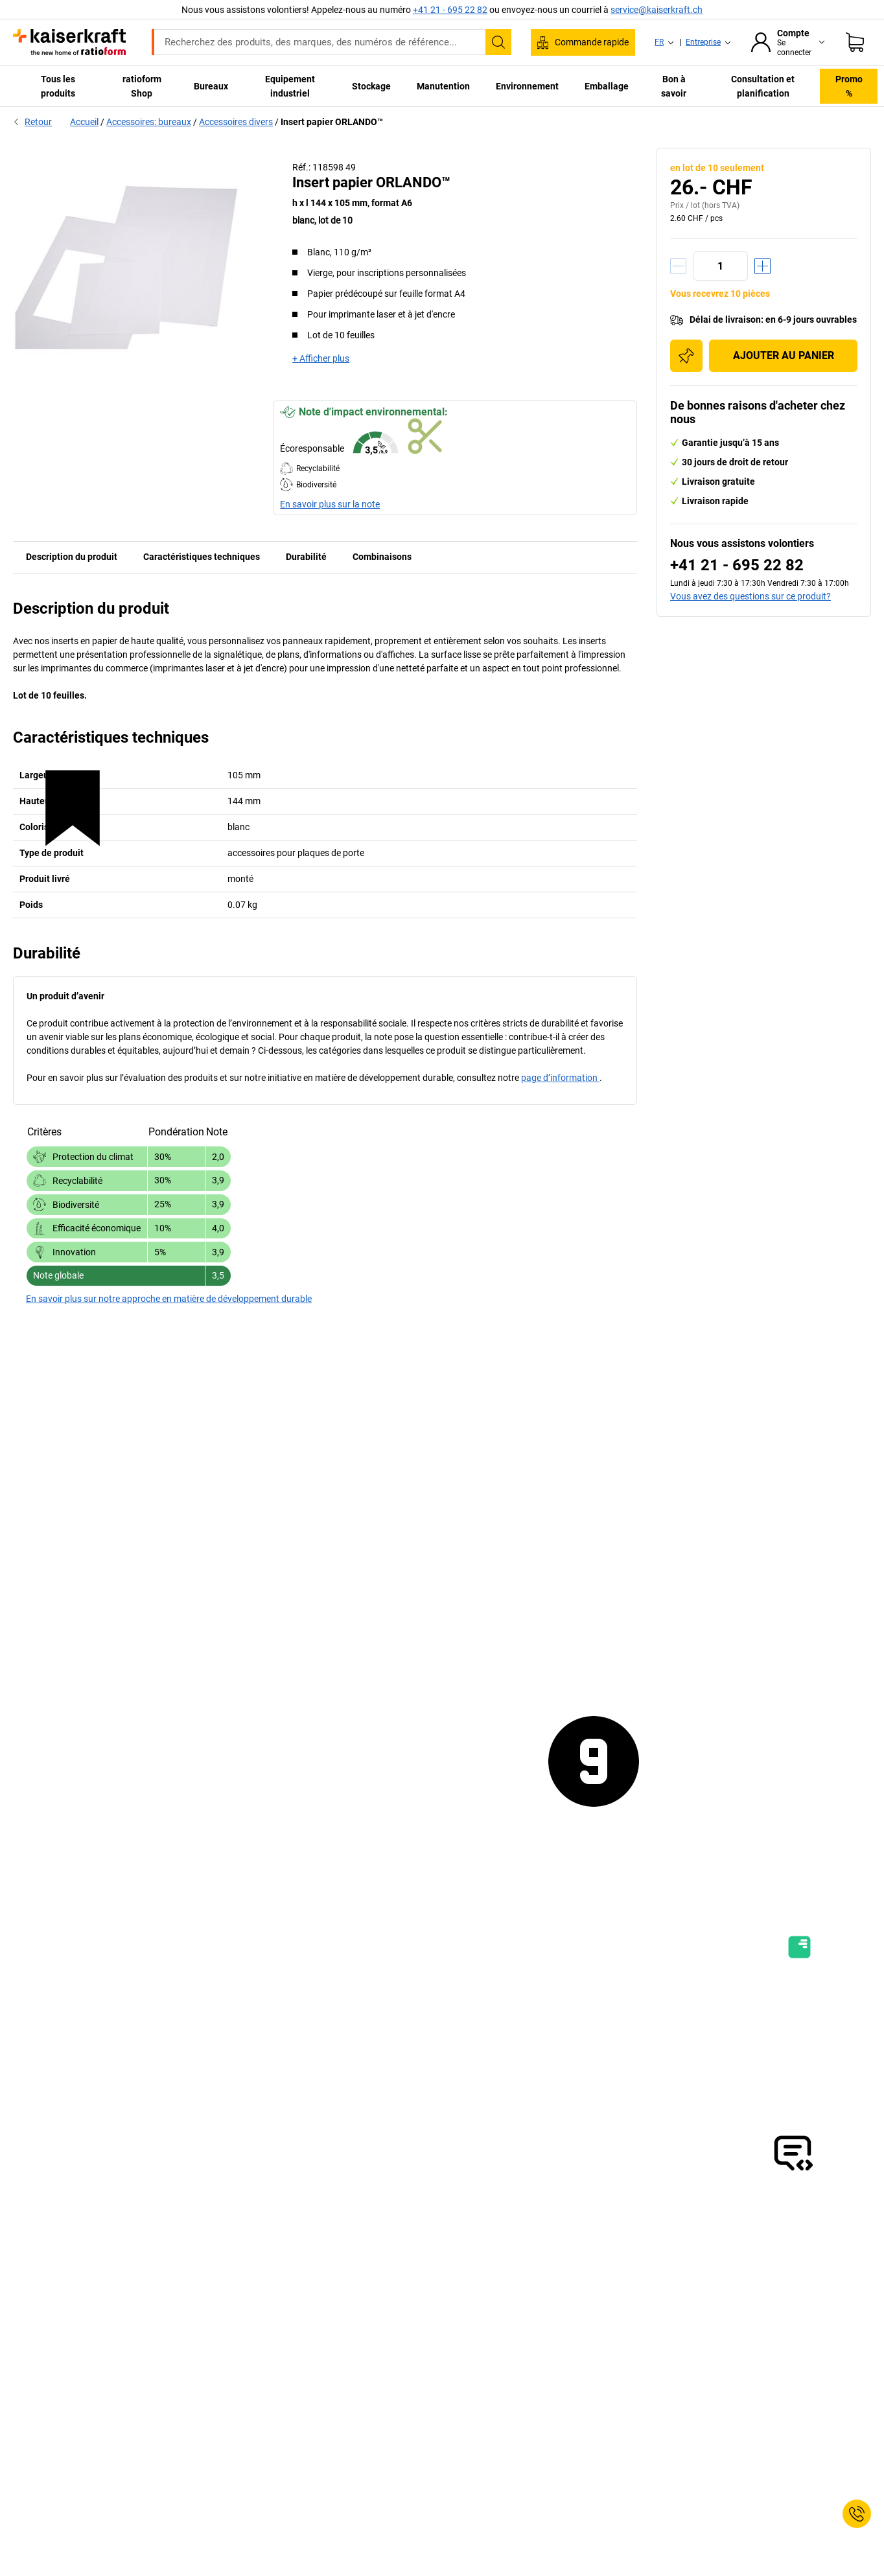  I want to click on align content to top-right of container, so click(799, 1947).